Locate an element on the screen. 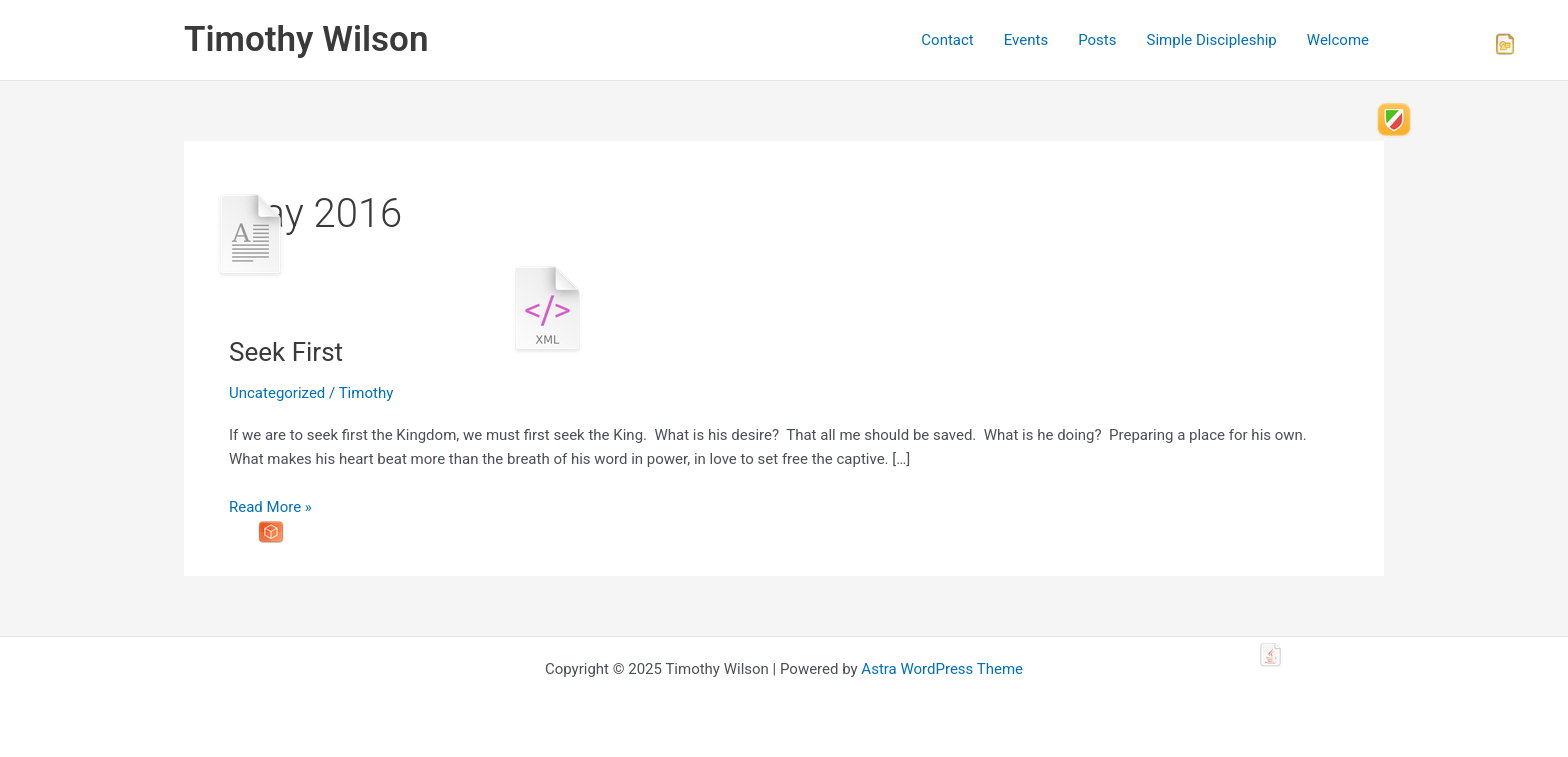  a rich text format document file is located at coordinates (250, 235).